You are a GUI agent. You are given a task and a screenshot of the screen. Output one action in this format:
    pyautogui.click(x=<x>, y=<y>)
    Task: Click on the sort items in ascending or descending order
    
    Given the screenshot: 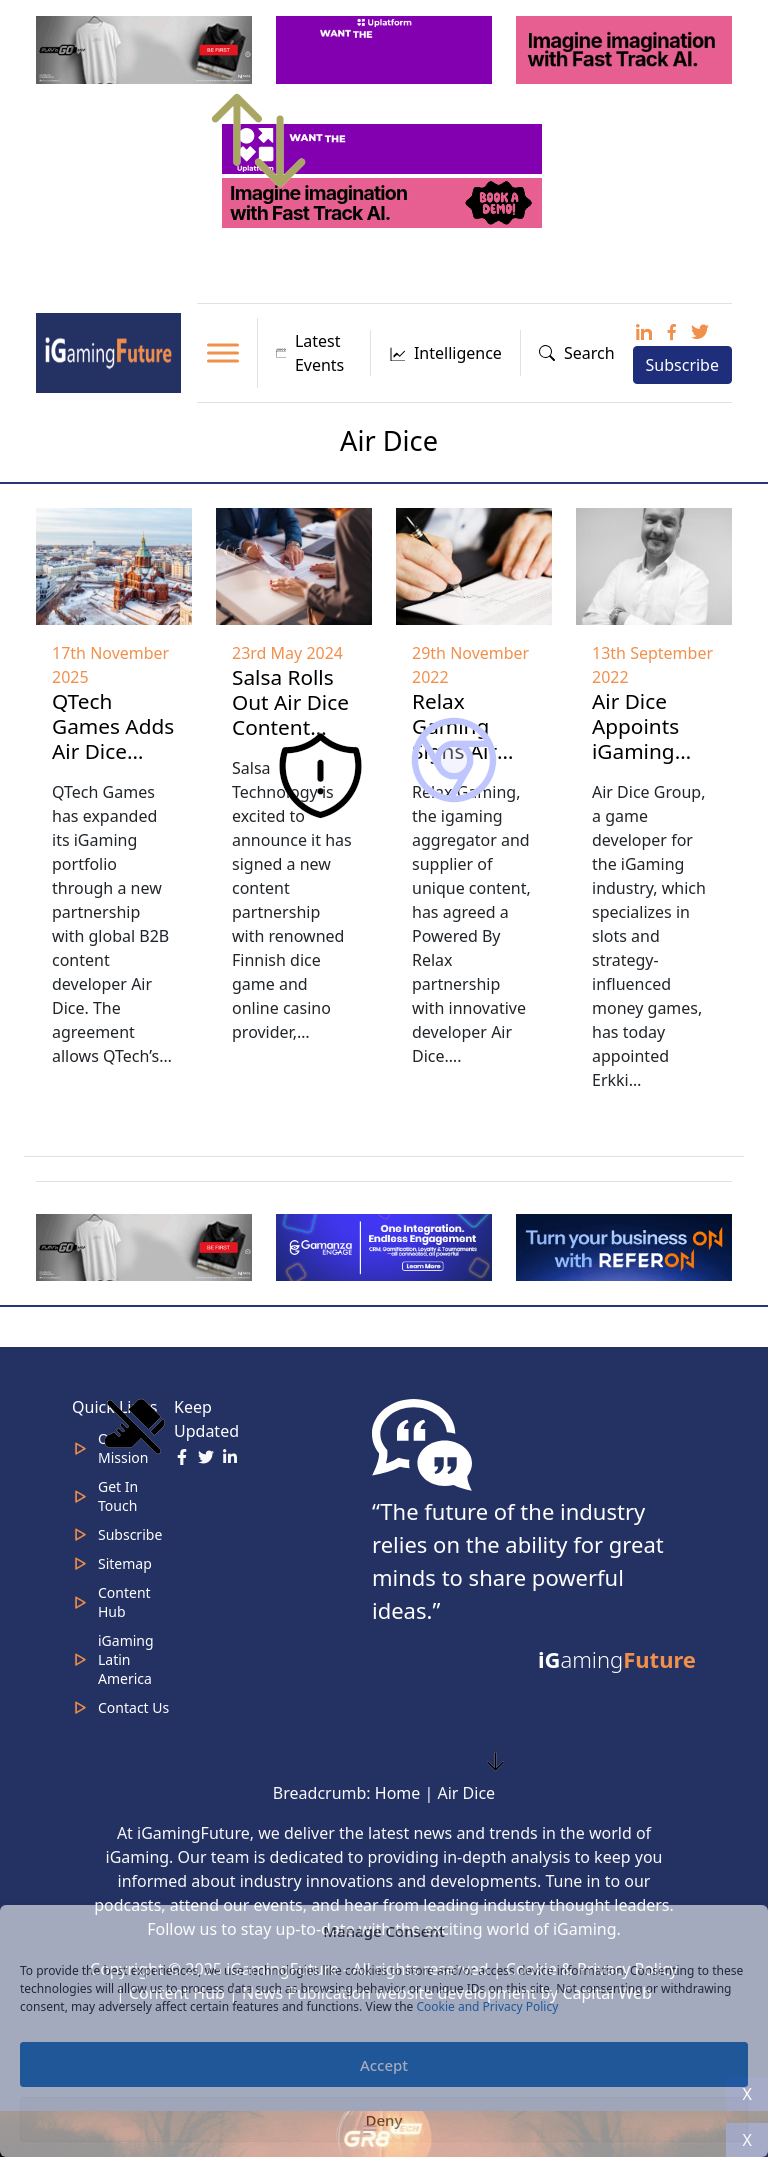 What is the action you would take?
    pyautogui.click(x=258, y=140)
    